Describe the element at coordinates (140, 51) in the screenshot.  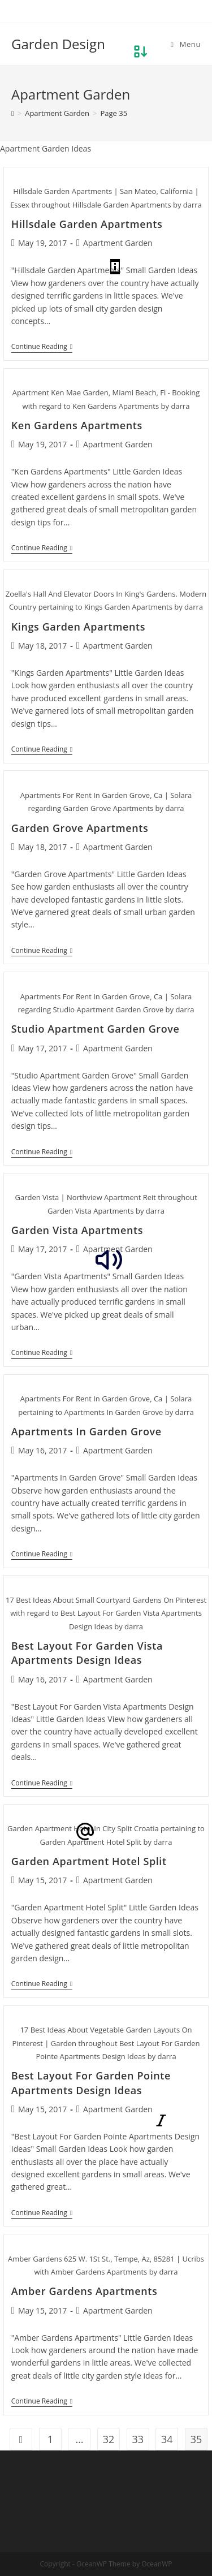
I see `sort list items in descending order` at that location.